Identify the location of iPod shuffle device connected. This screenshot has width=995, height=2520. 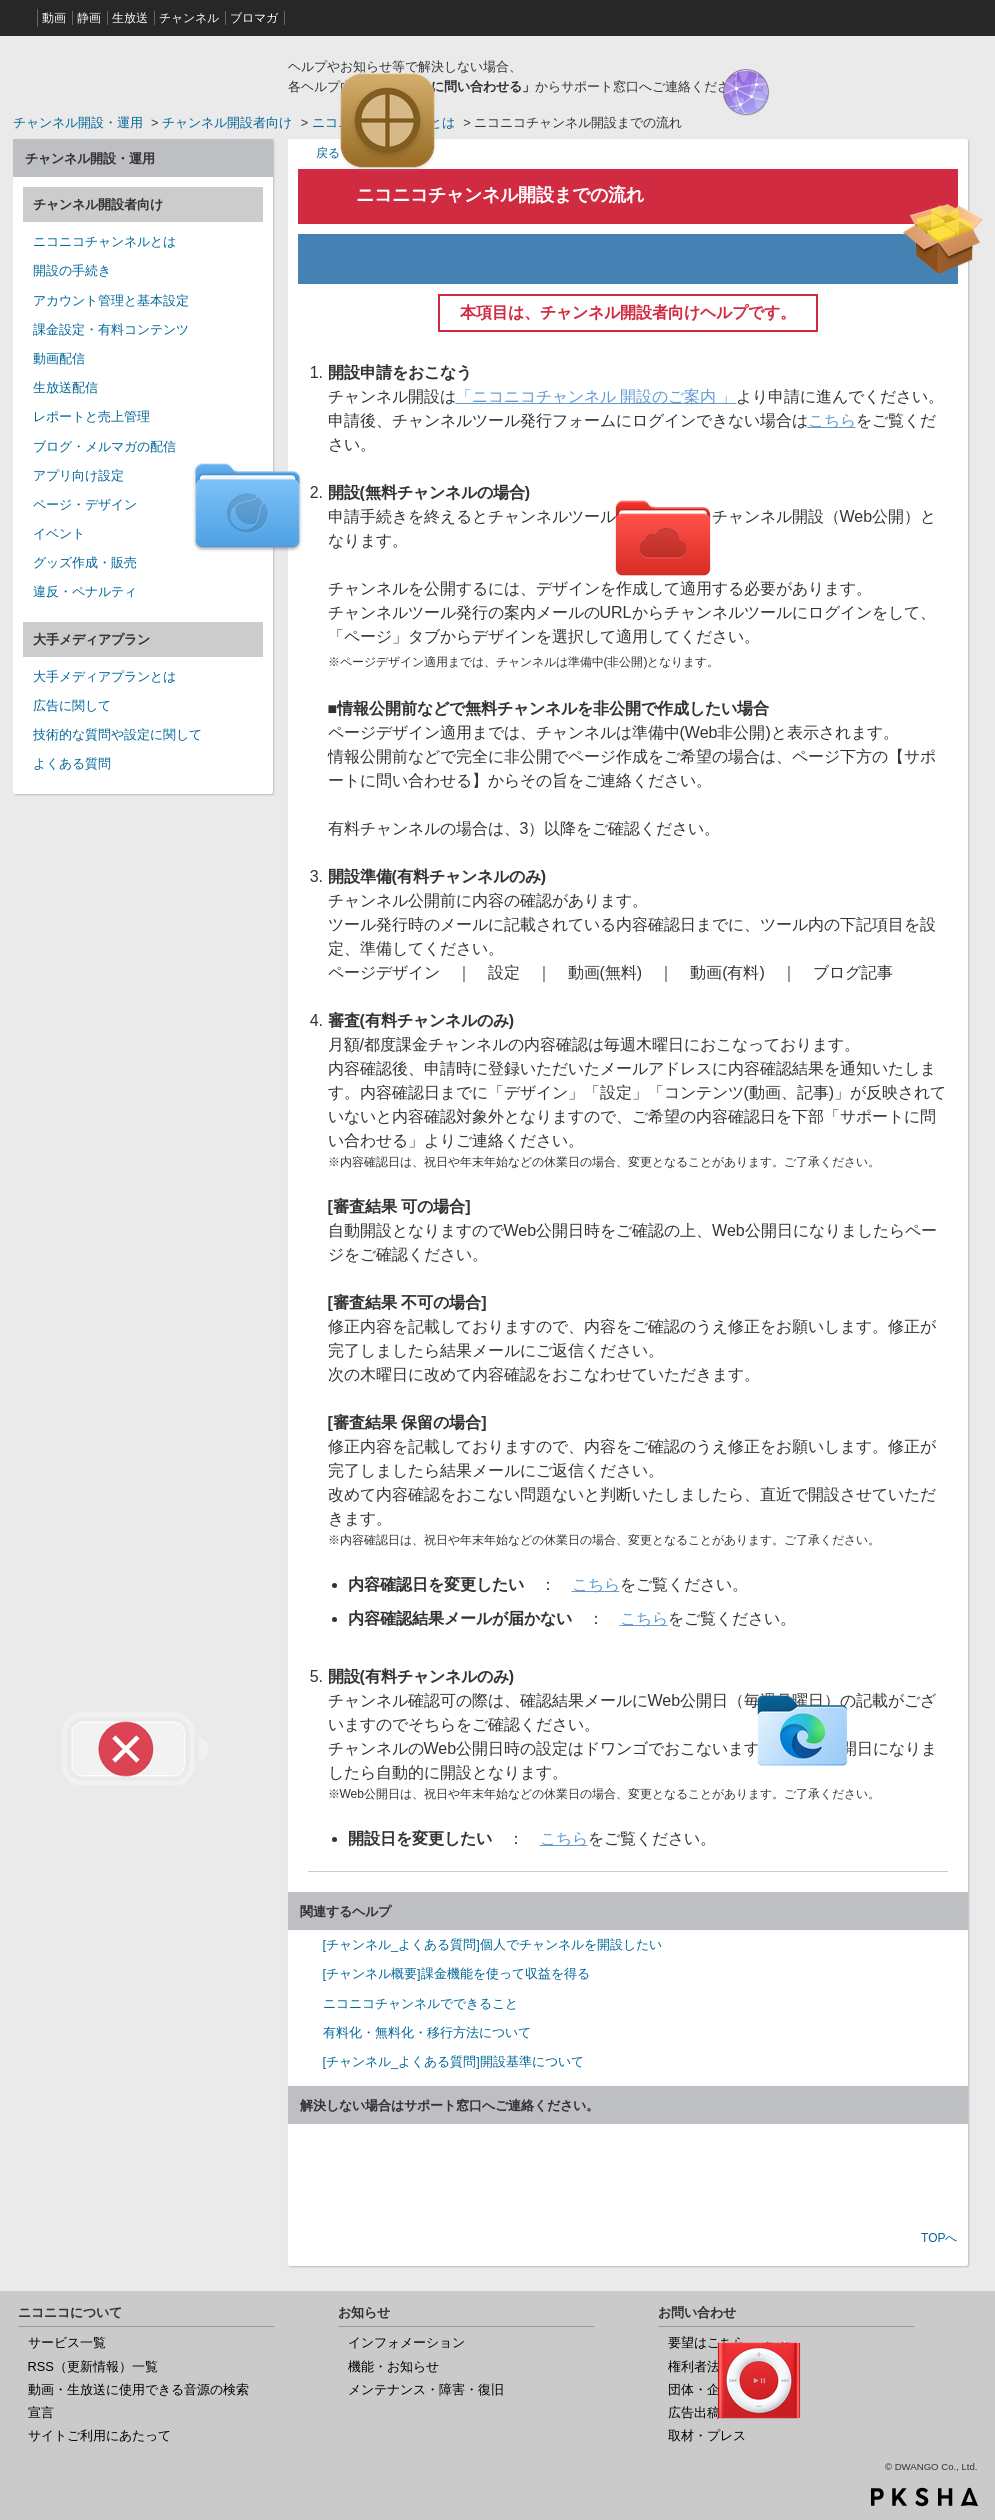
(759, 2380).